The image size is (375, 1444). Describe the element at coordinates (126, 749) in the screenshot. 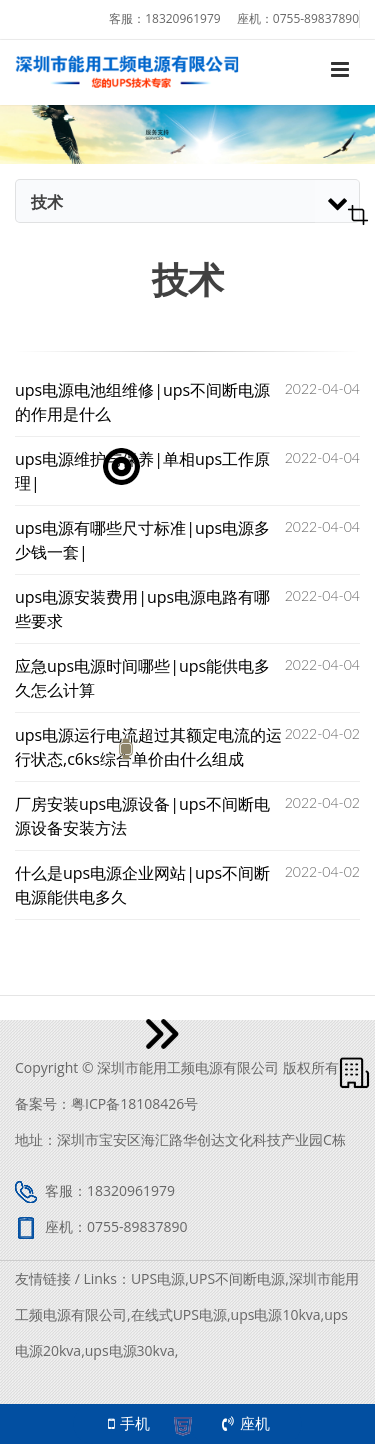

I see `access smartwatch settings or companion app` at that location.